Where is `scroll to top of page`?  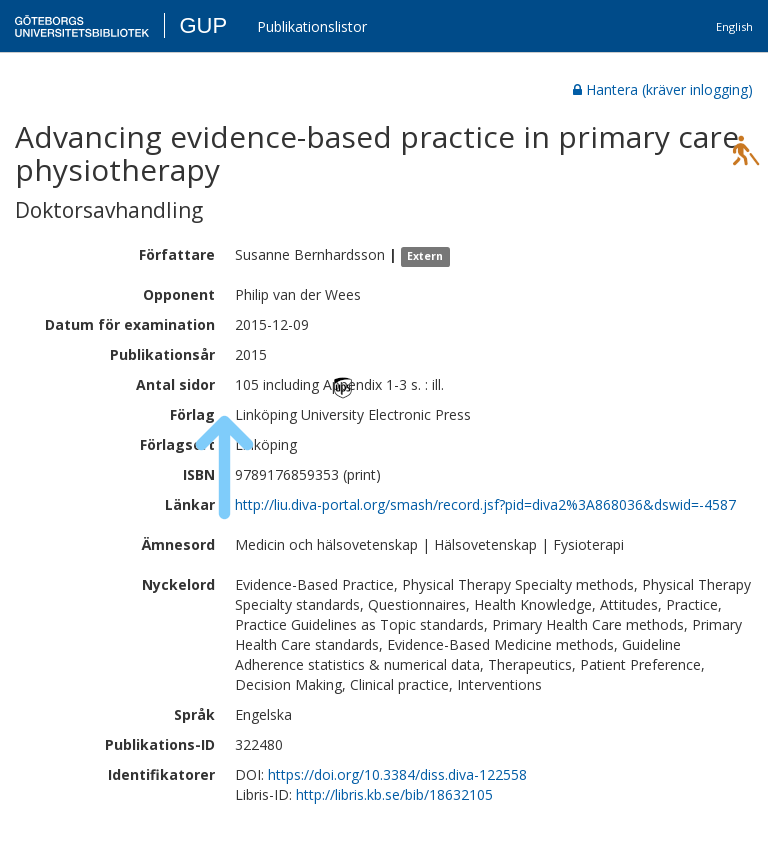 scroll to top of page is located at coordinates (224, 467).